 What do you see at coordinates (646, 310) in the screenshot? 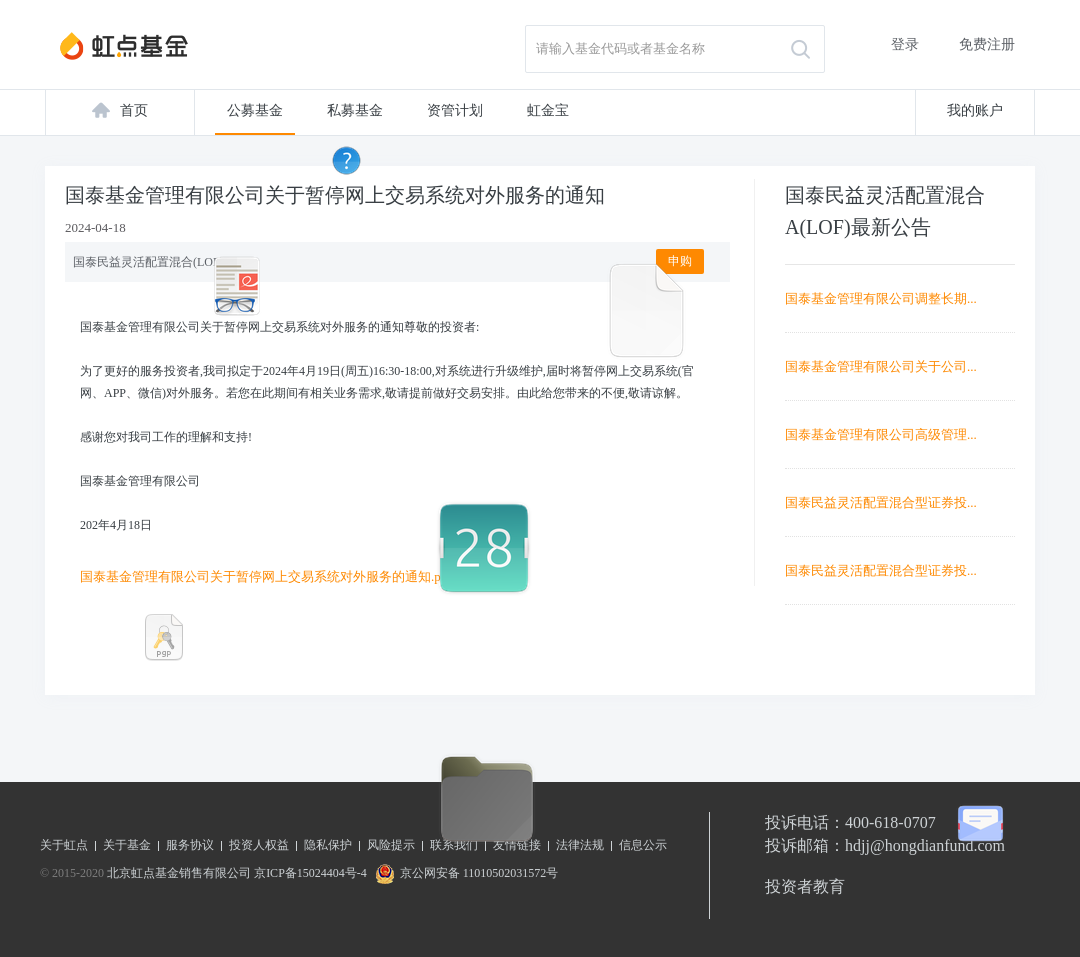
I see `an empty or blank document` at bounding box center [646, 310].